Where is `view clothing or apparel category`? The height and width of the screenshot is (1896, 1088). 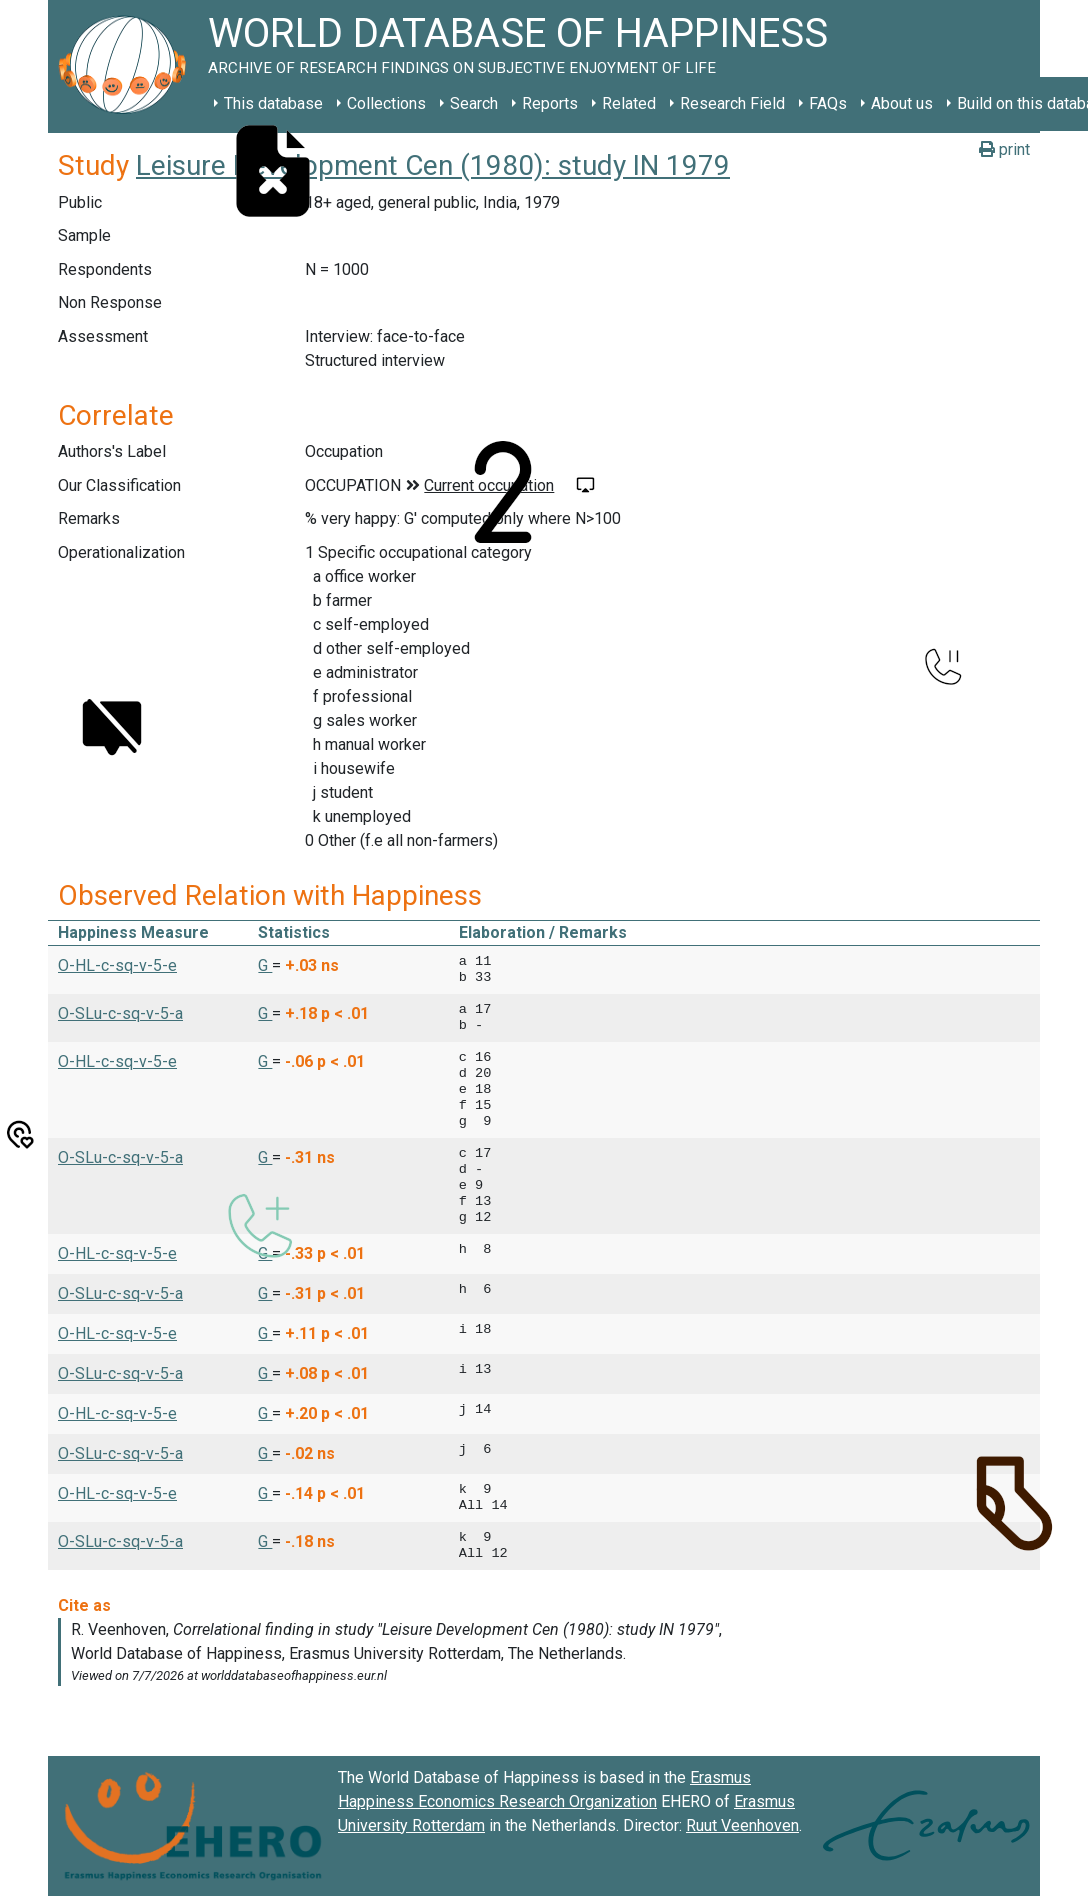 view clothing or apparel category is located at coordinates (1014, 1503).